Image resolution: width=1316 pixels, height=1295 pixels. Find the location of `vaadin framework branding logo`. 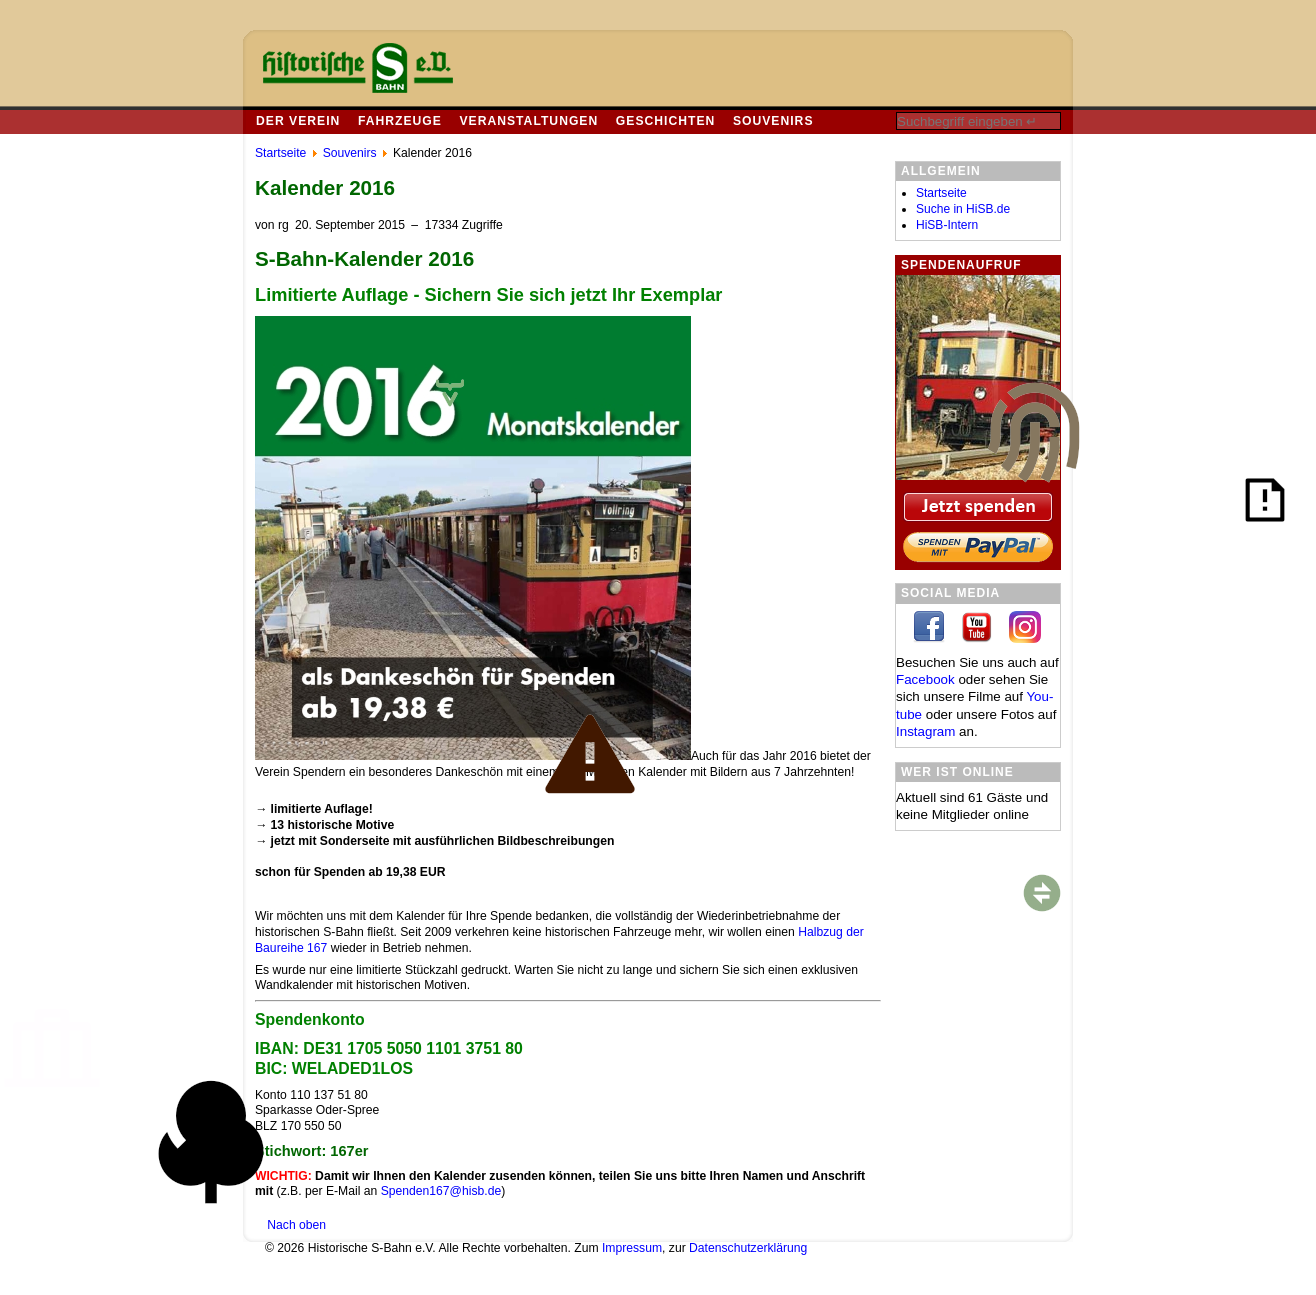

vaadin framework branding logo is located at coordinates (450, 393).